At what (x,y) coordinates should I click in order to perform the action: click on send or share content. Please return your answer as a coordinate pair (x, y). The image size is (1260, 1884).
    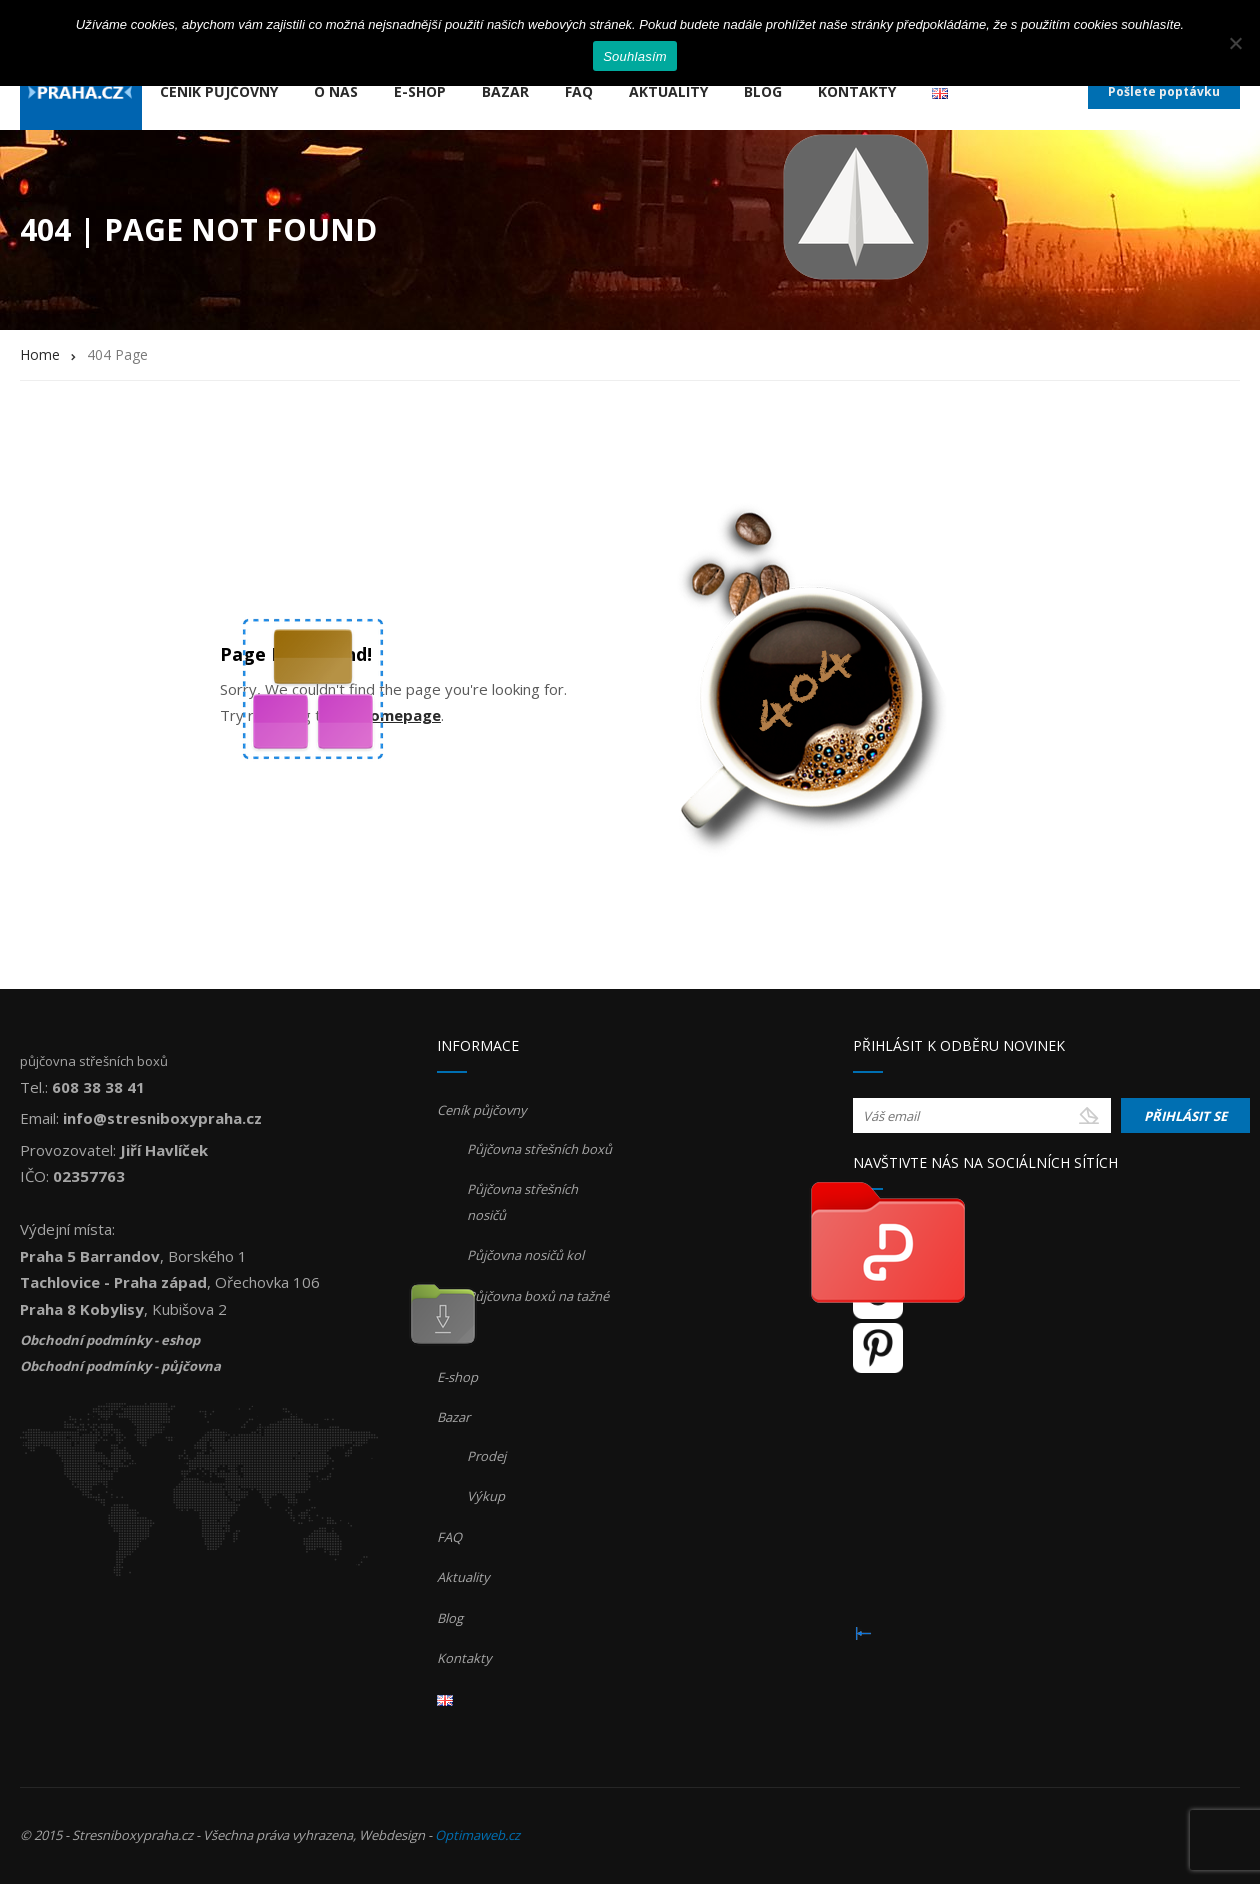
    Looking at the image, I should click on (856, 207).